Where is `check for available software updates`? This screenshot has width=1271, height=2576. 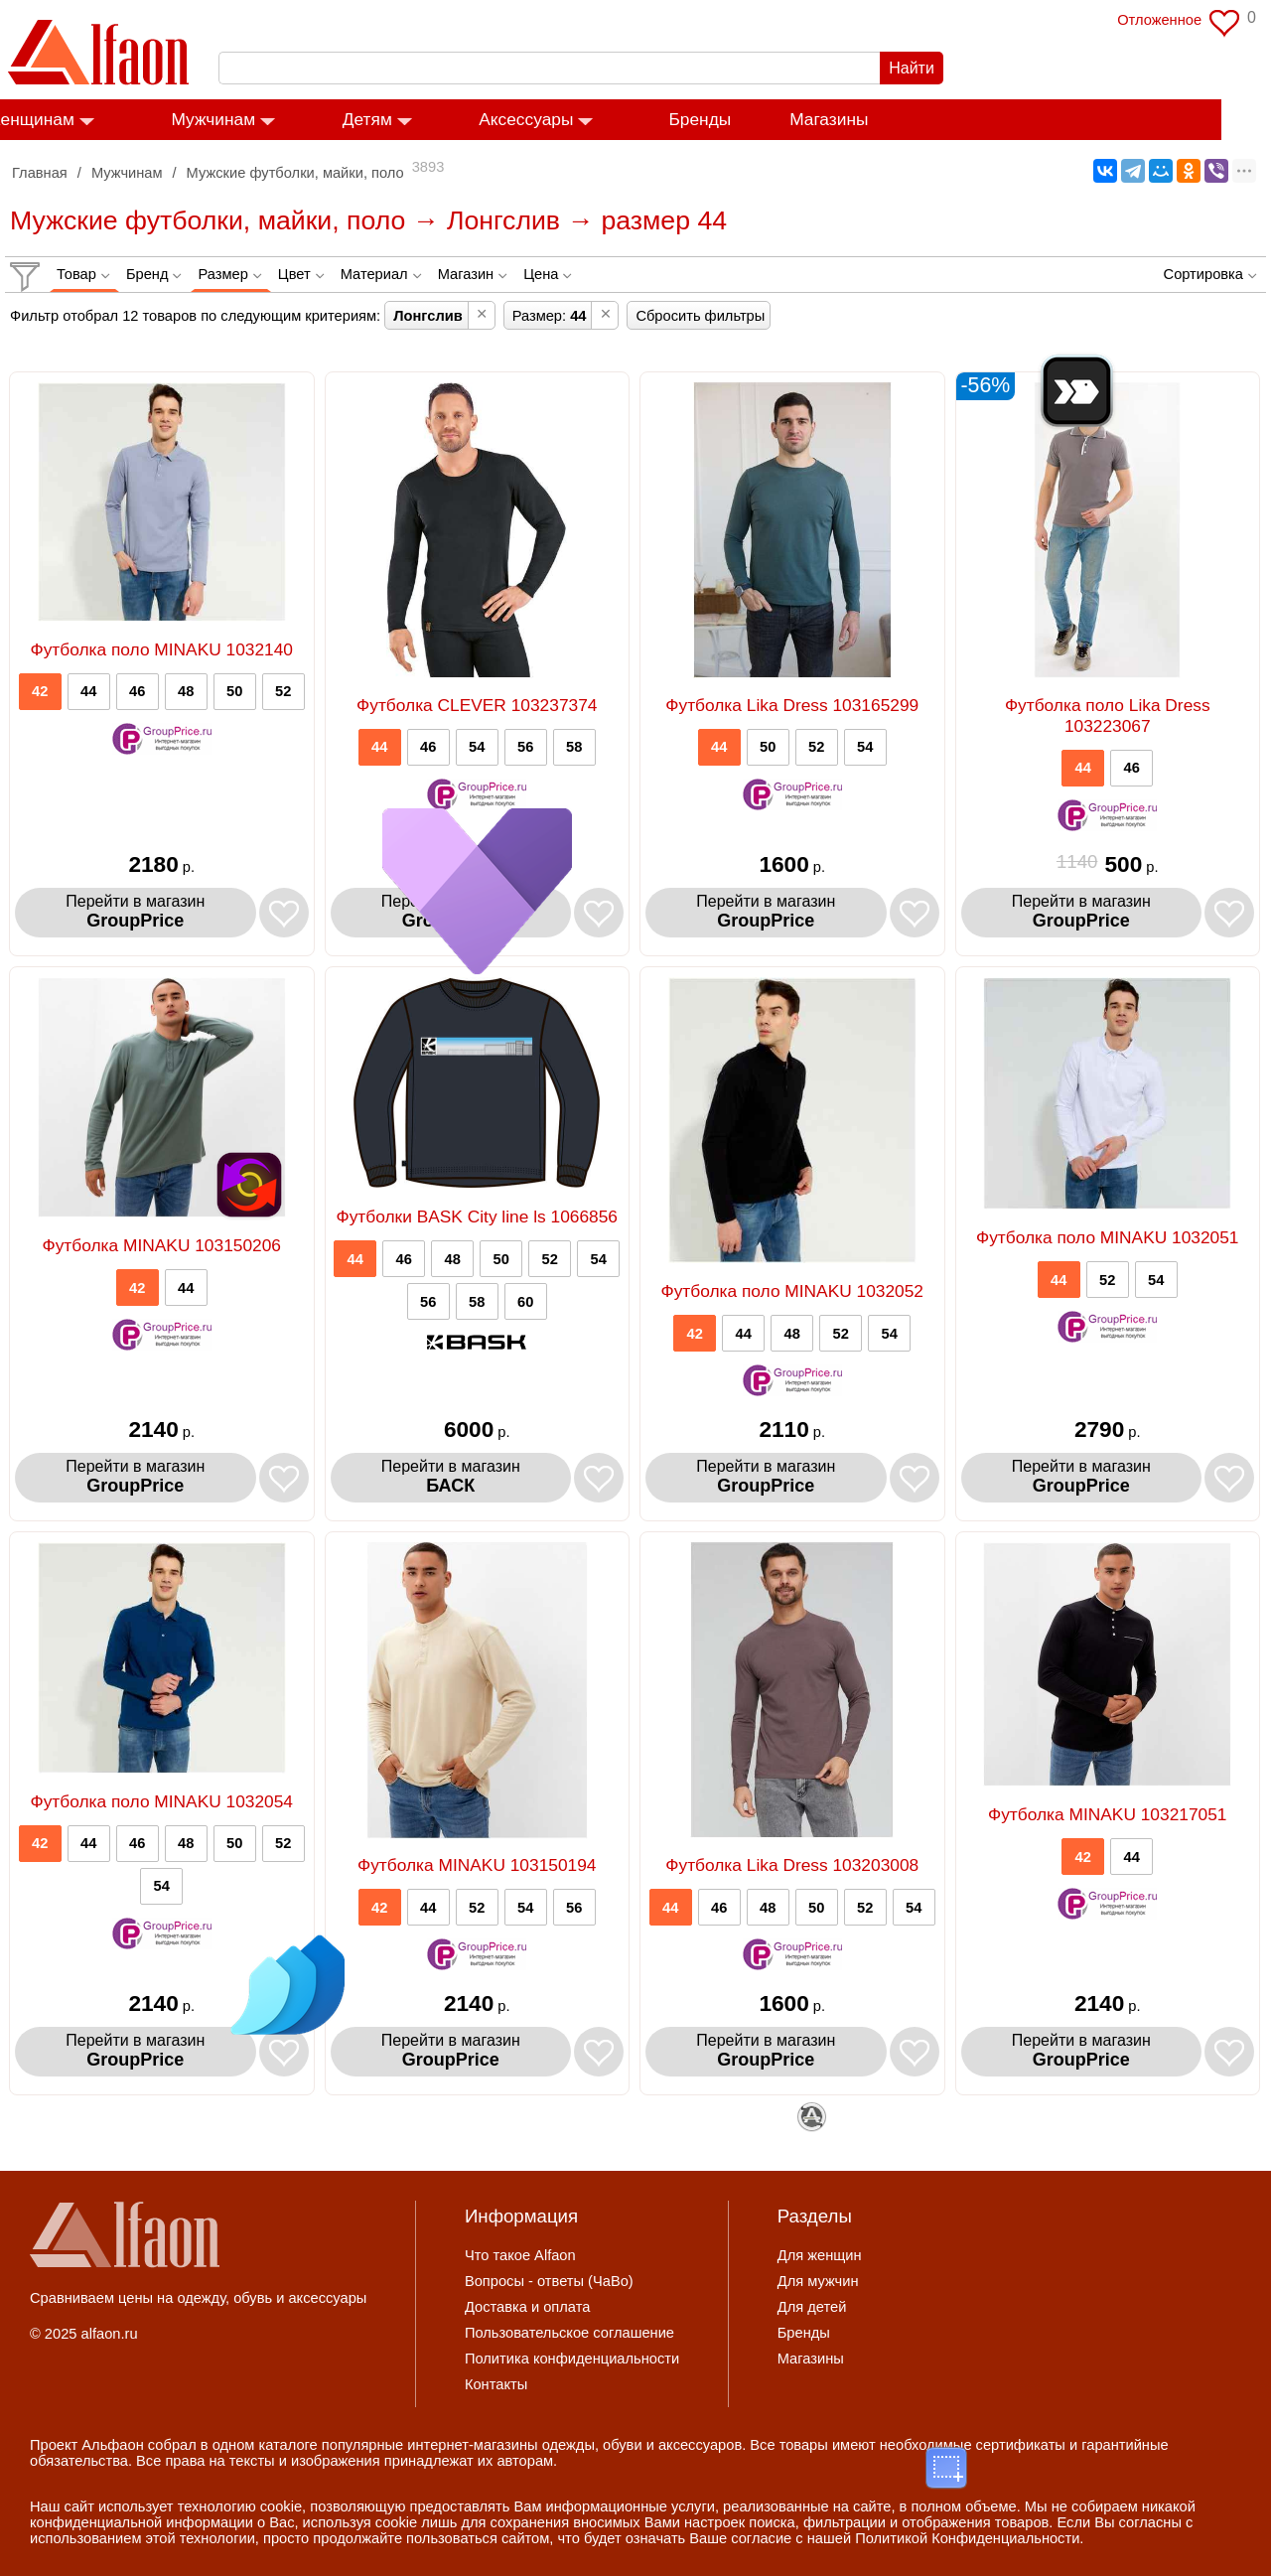
check for available software updates is located at coordinates (811, 2116).